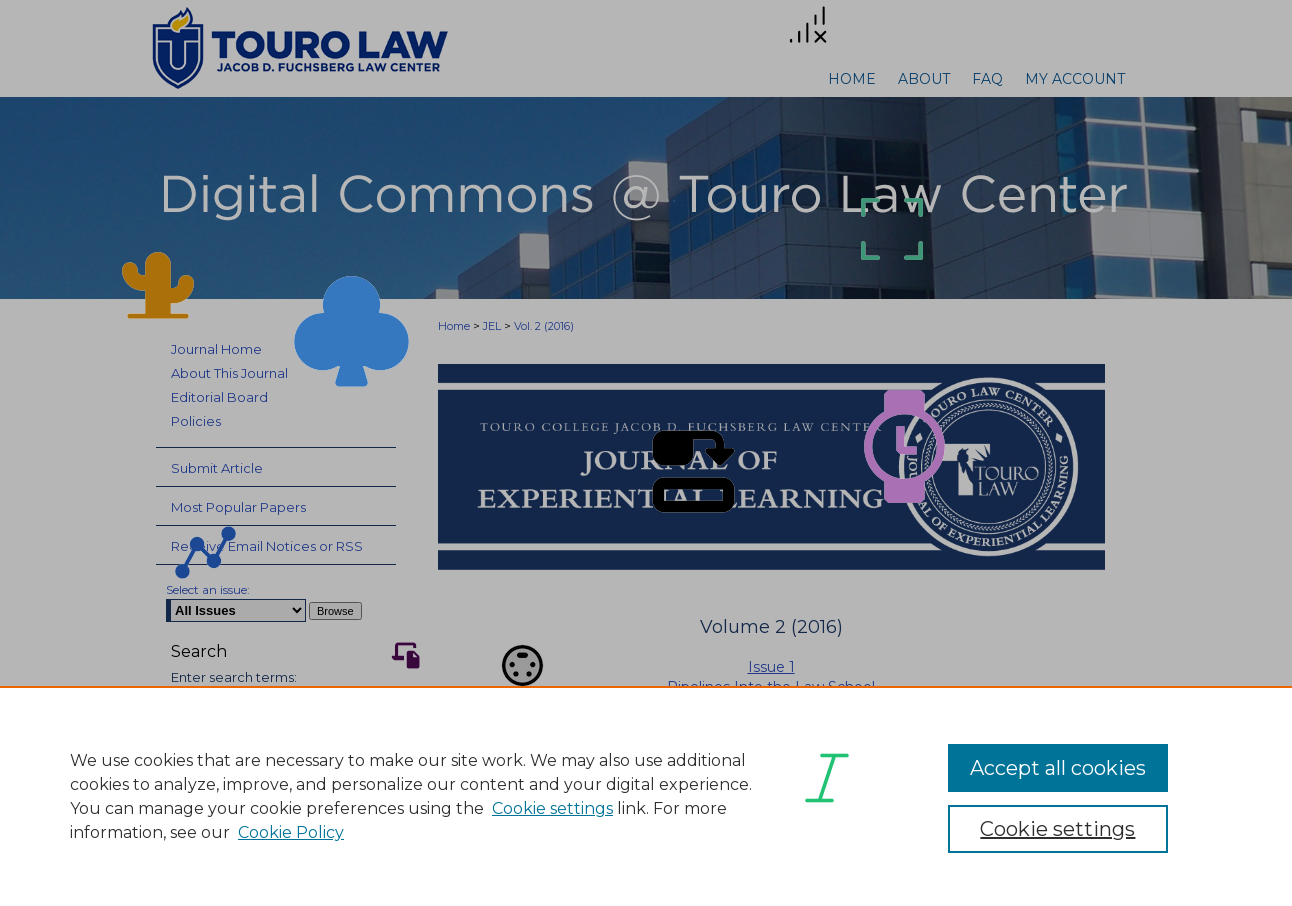 Image resolution: width=1292 pixels, height=906 pixels. Describe the element at coordinates (892, 229) in the screenshot. I see `expand to fullscreen mode` at that location.